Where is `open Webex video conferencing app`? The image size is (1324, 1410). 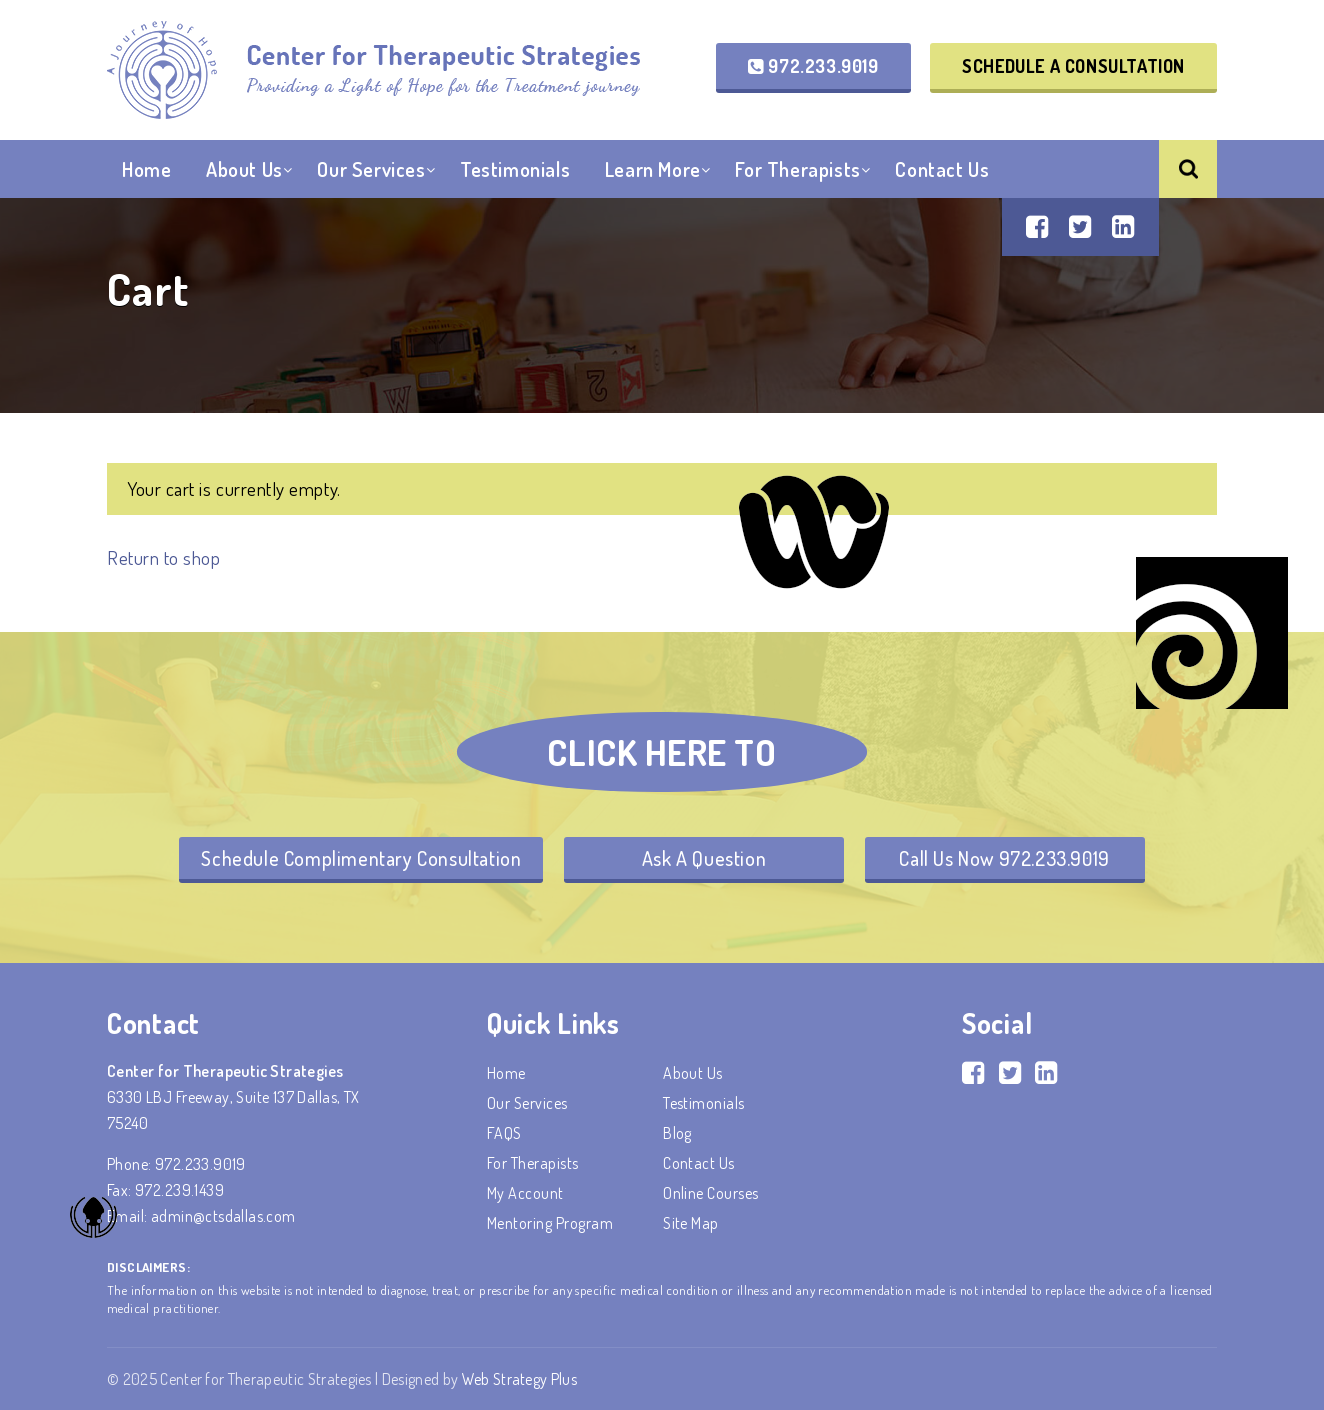
open Webex video conferencing app is located at coordinates (814, 532).